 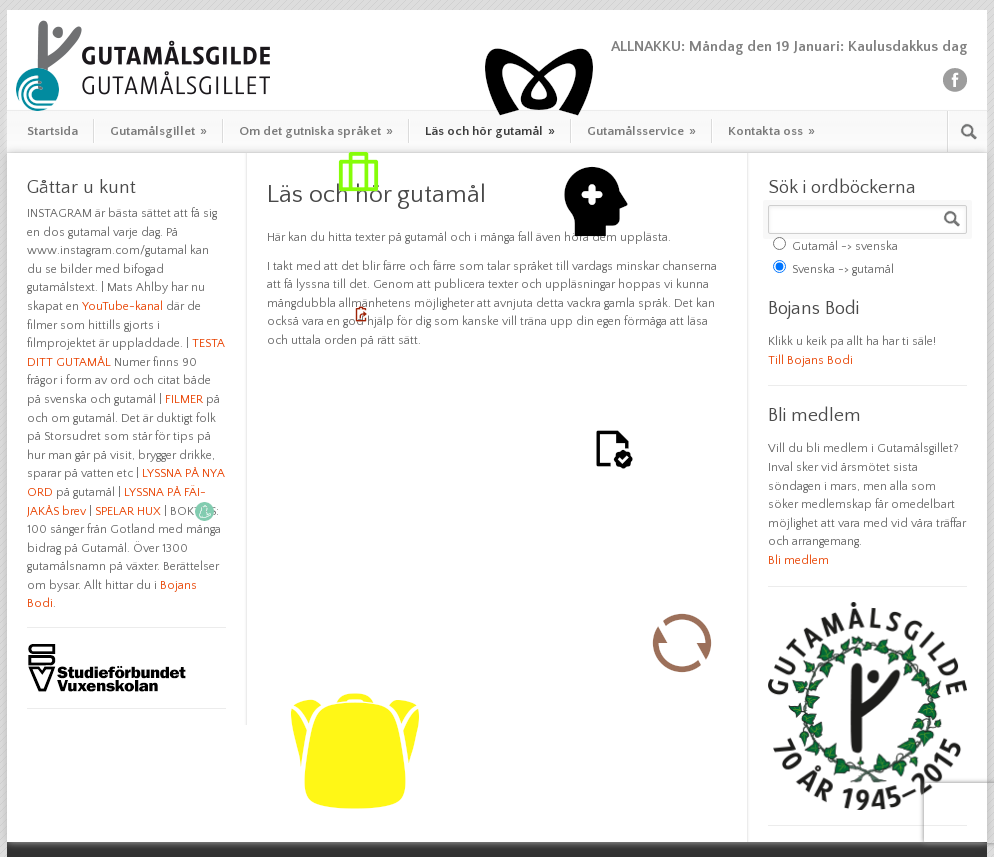 What do you see at coordinates (361, 314) in the screenshot?
I see `share battery power with another device` at bounding box center [361, 314].